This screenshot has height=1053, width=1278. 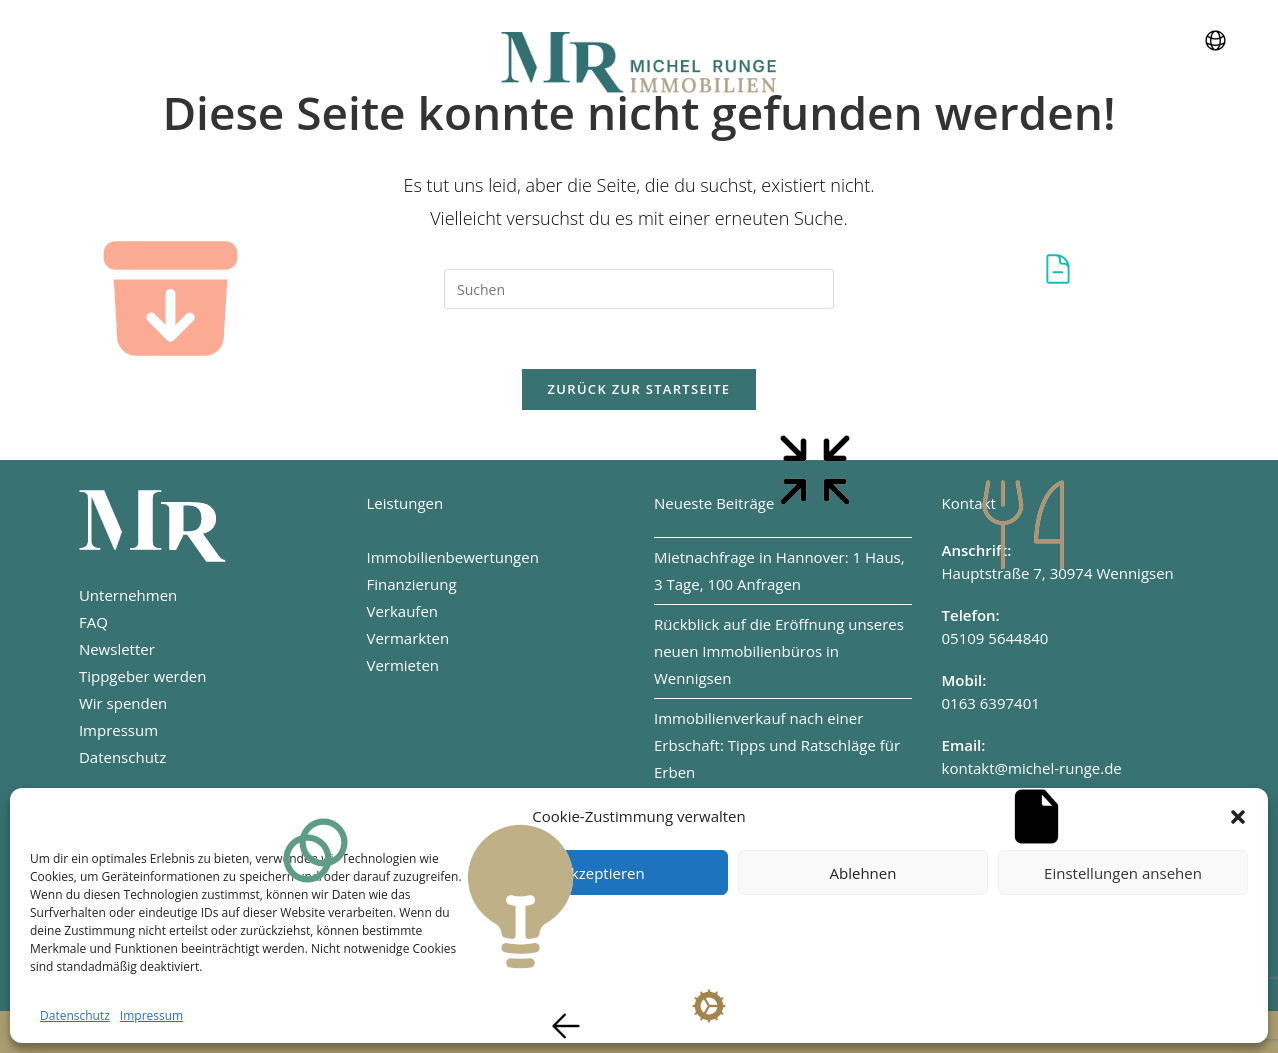 I want to click on remove content from a document, so click(x=1058, y=269).